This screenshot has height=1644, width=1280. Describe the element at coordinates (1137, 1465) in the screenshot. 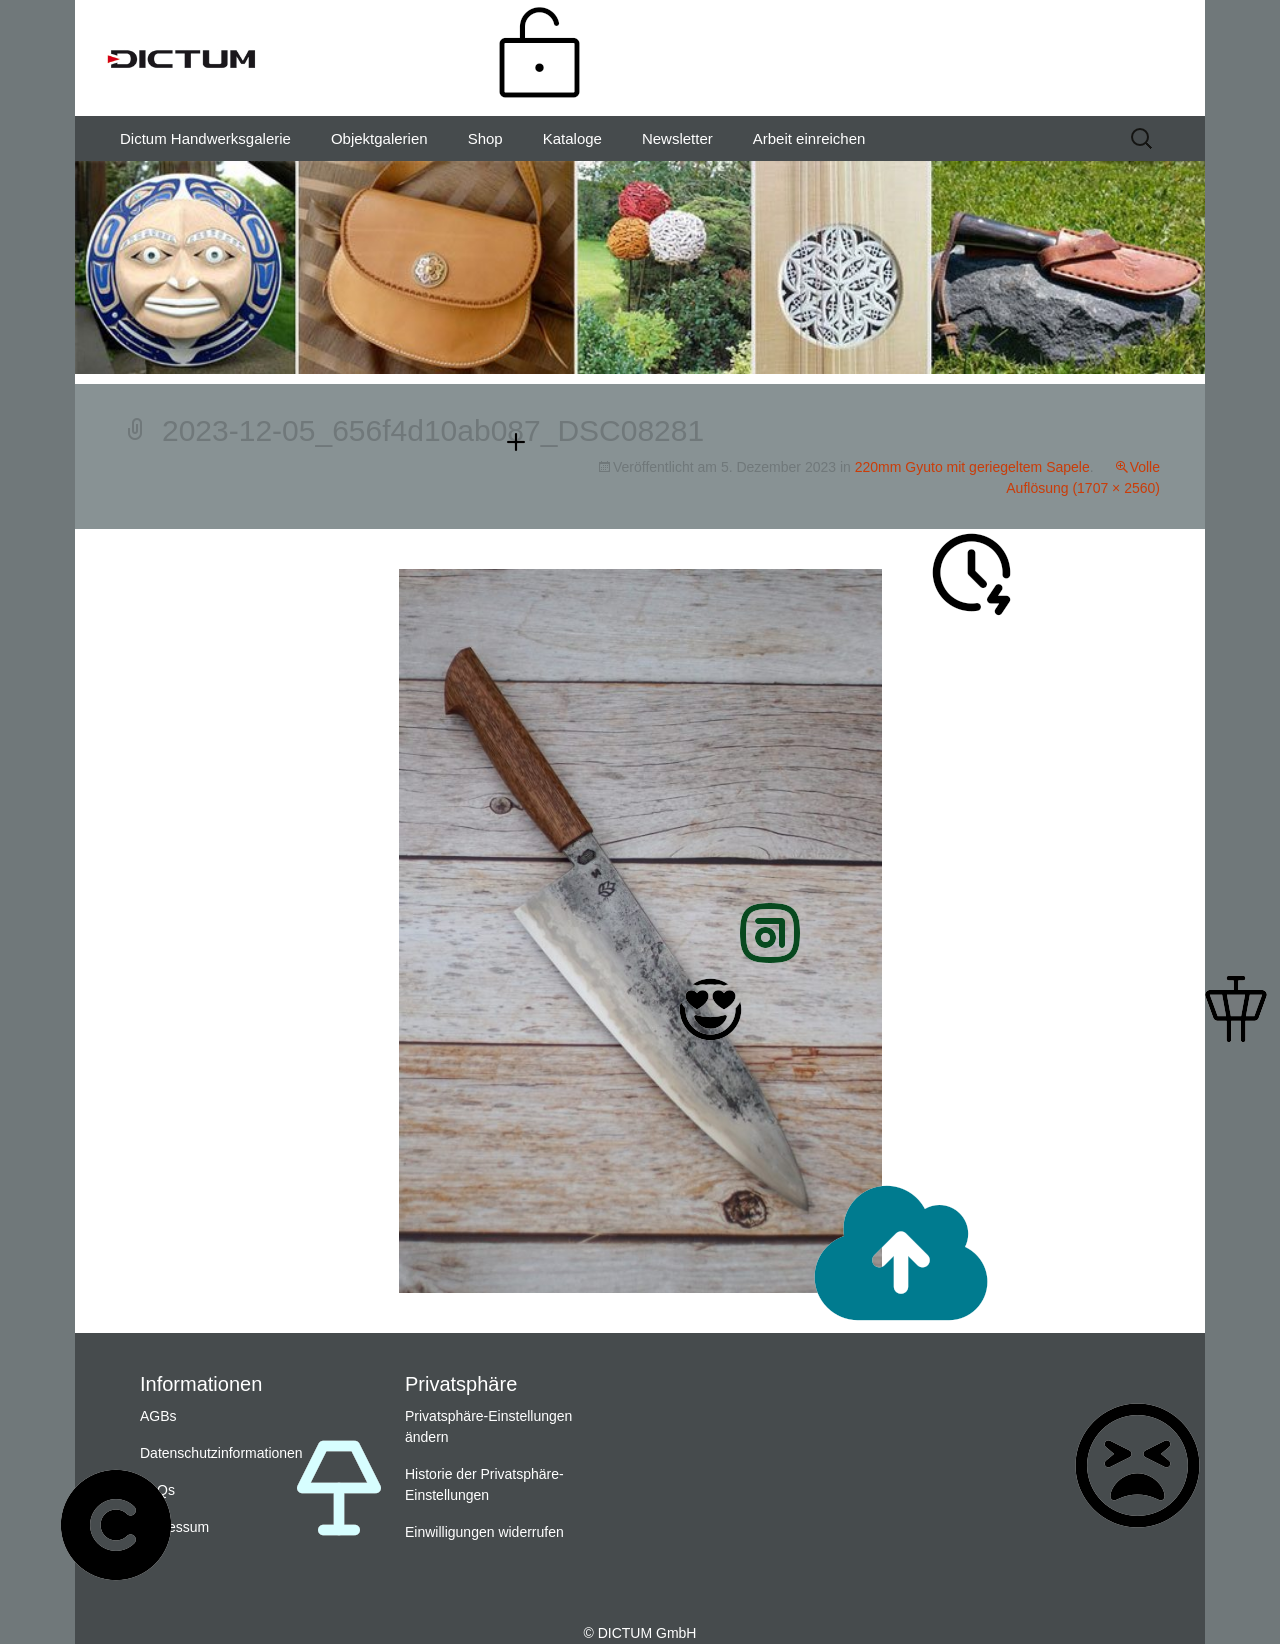

I see `indicates user fatigue or exhaustion status` at that location.